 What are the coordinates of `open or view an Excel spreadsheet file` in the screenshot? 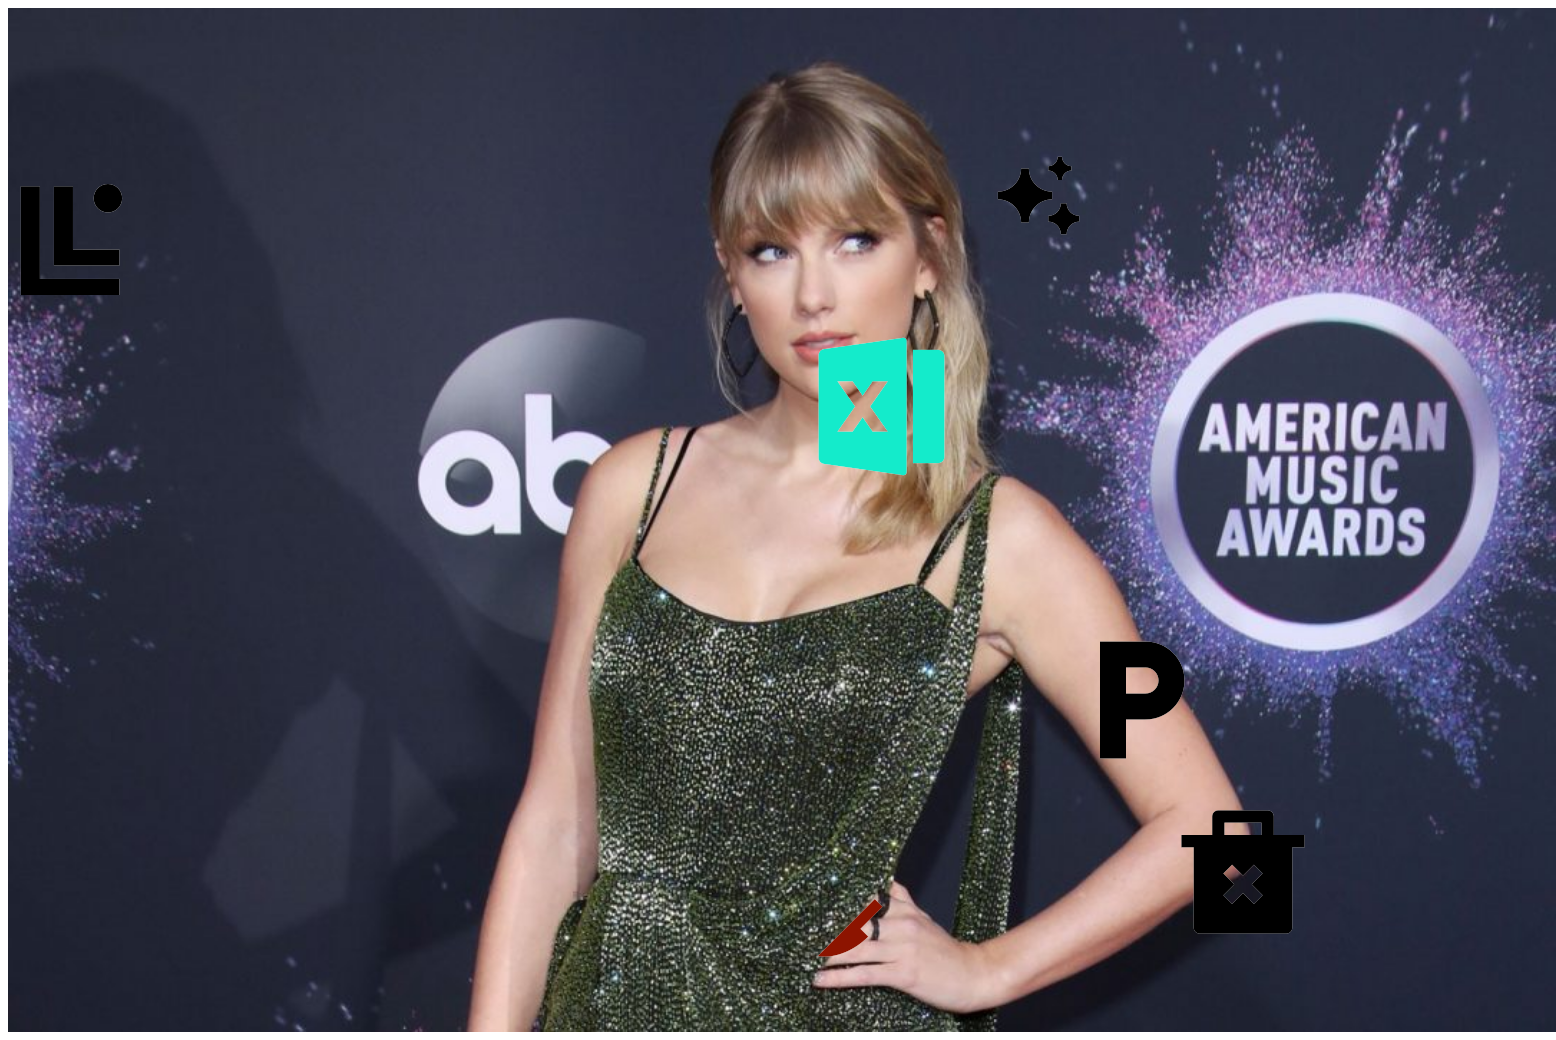 It's located at (881, 406).